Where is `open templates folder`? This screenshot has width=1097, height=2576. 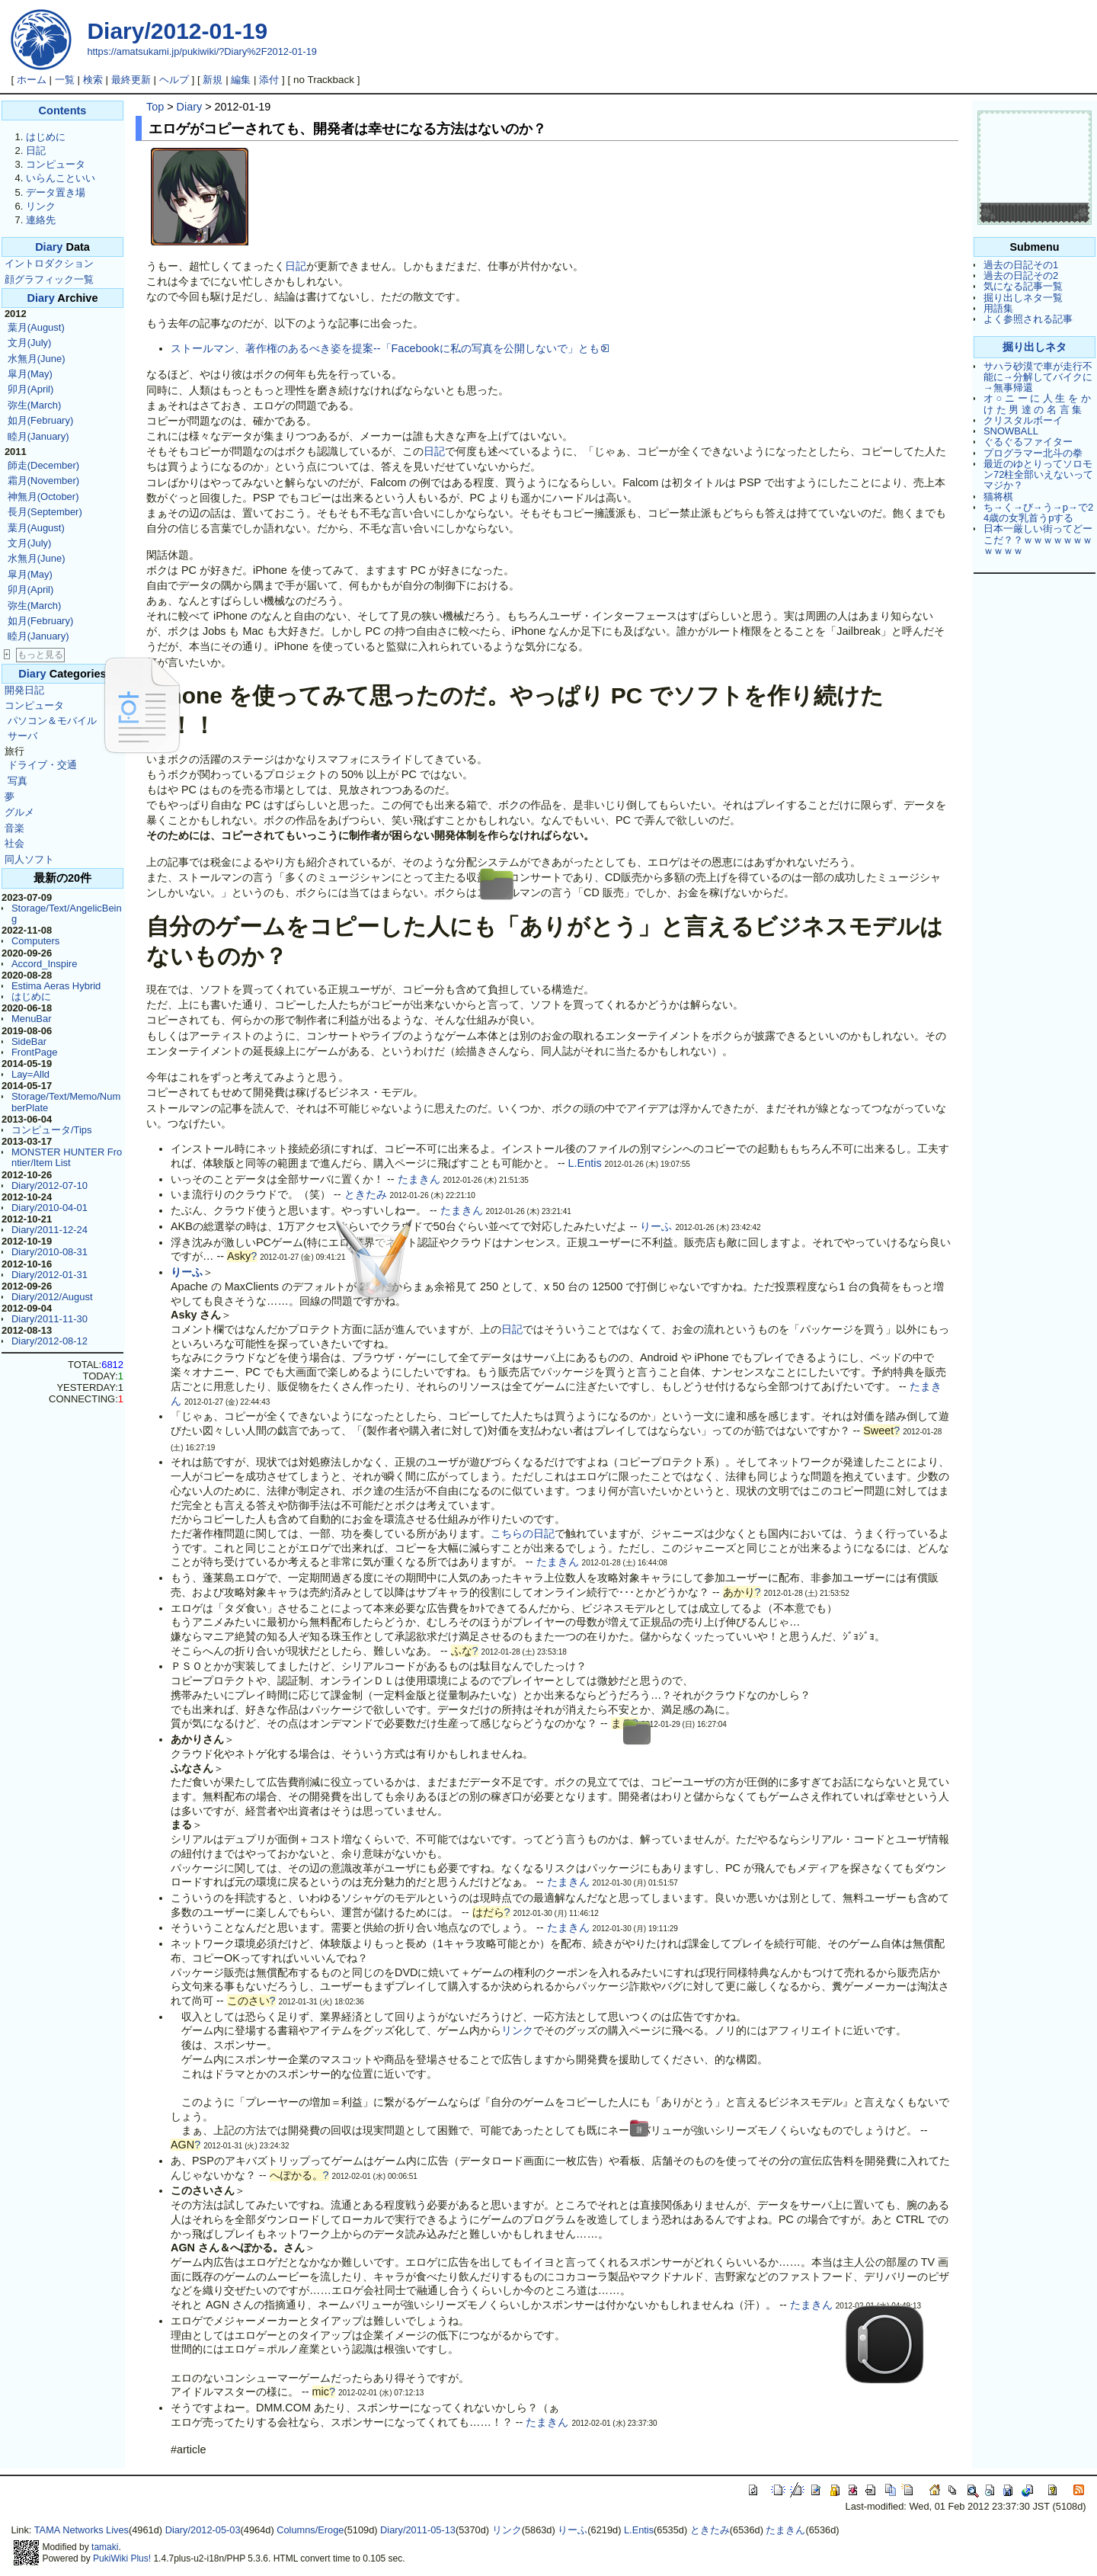
open templates folder is located at coordinates (639, 2128).